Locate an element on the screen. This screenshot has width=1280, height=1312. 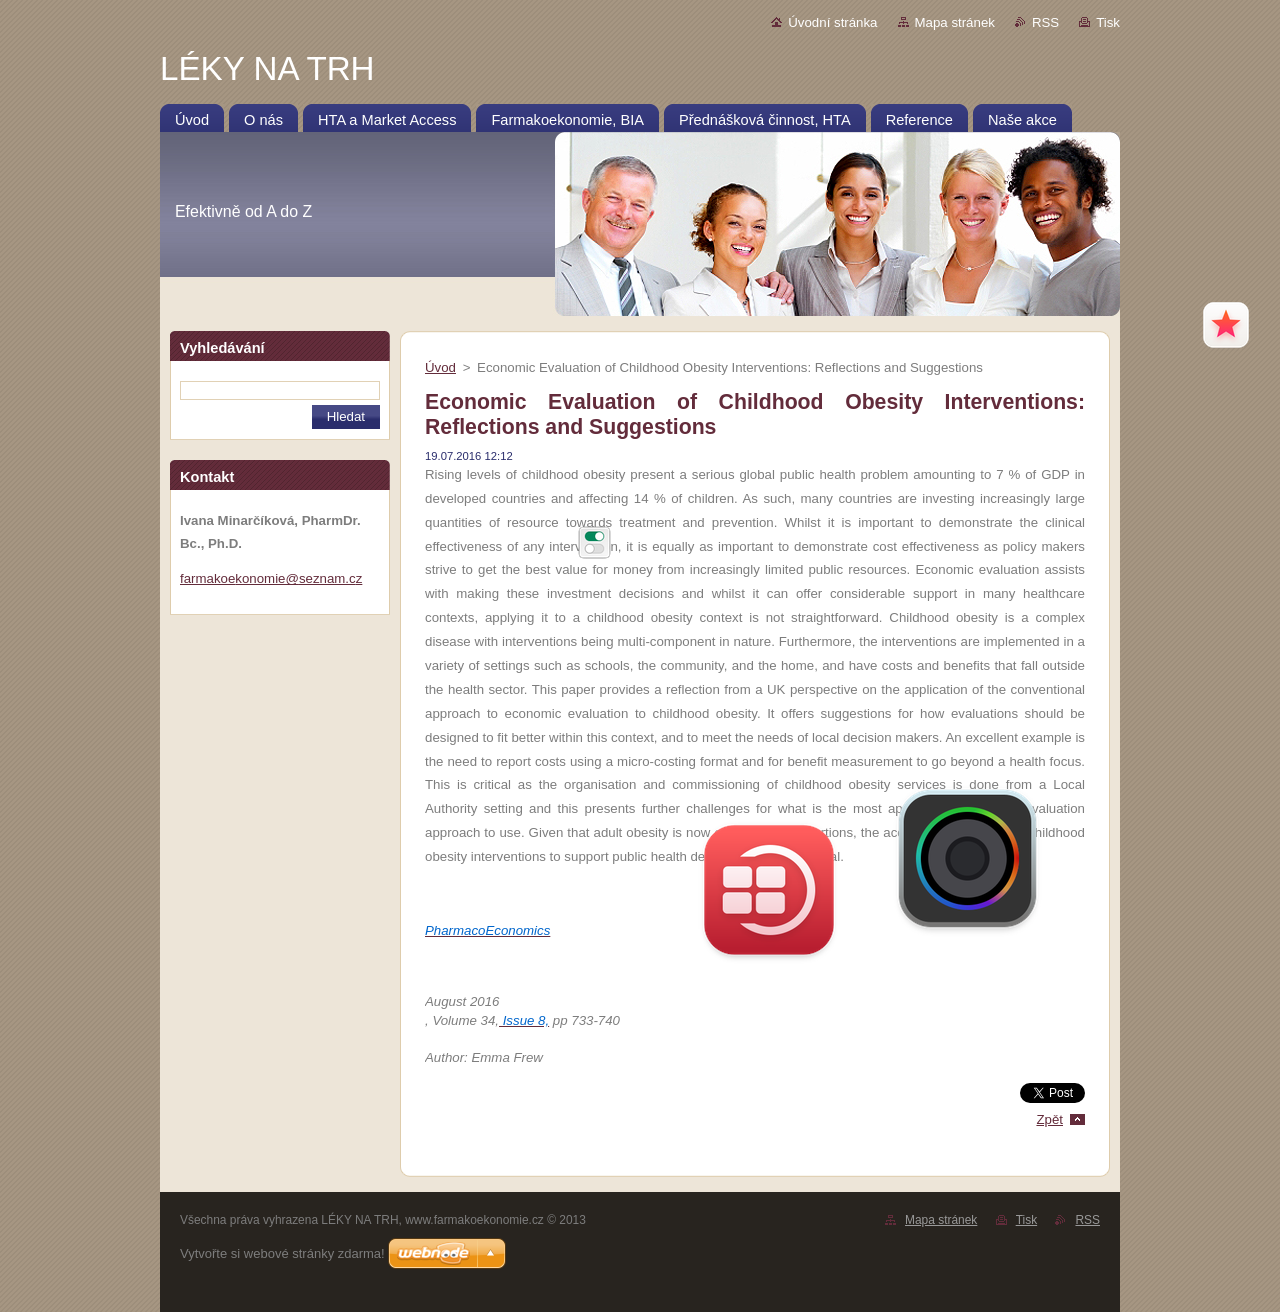
open budgie desktop window previews app is located at coordinates (769, 890).